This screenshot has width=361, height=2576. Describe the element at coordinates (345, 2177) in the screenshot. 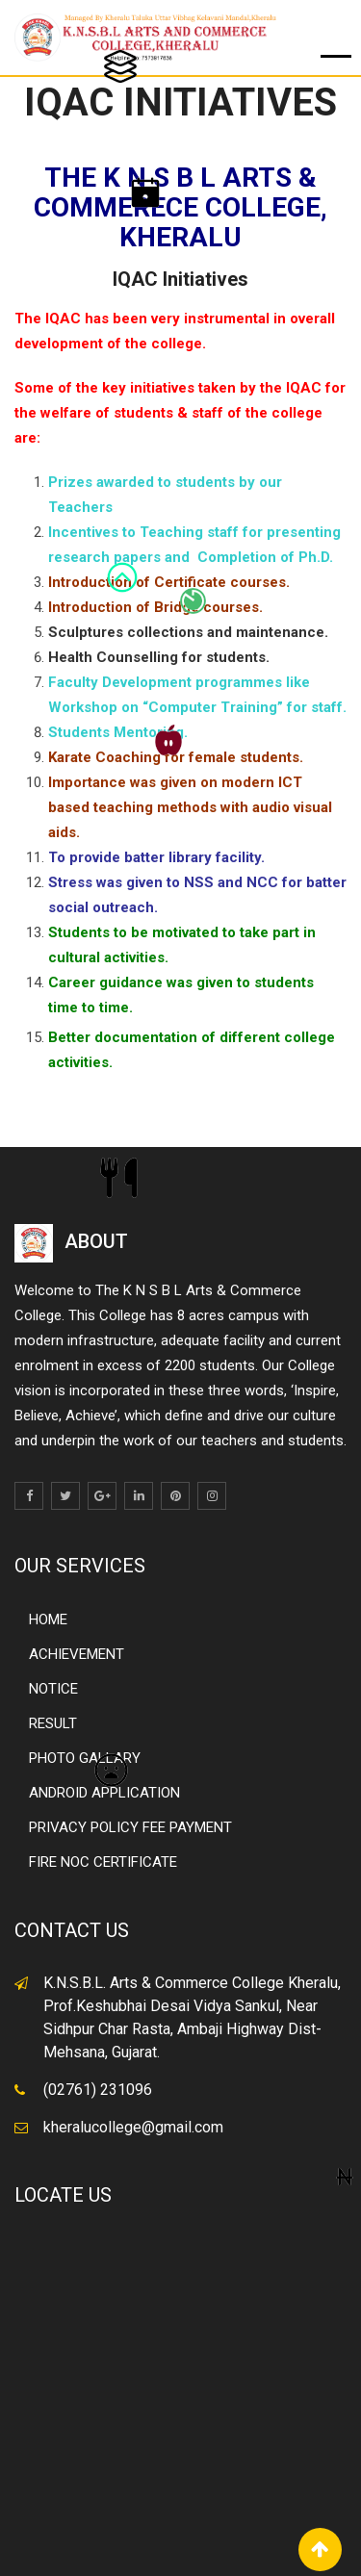

I see `indicates Nigerian naira currency` at that location.